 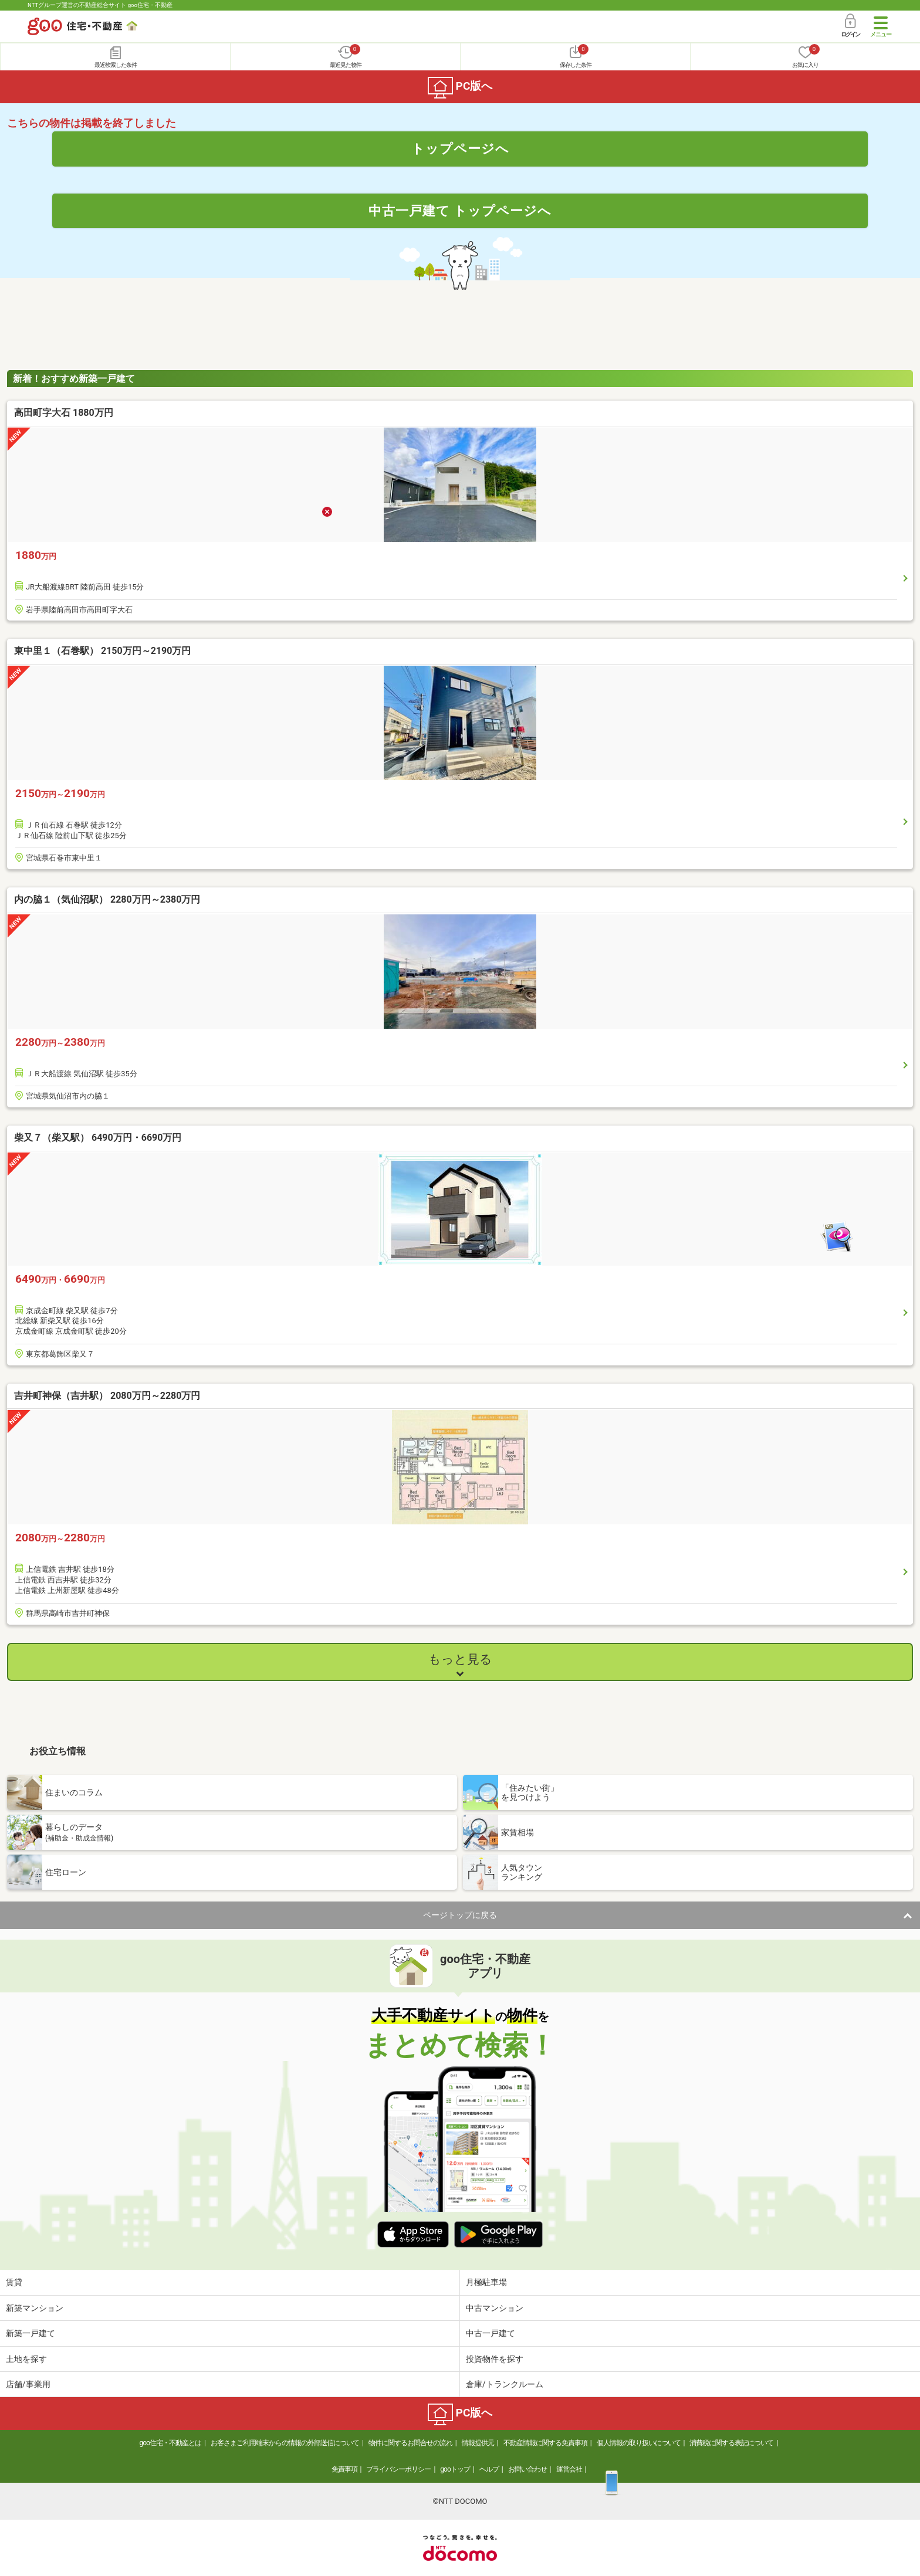 What do you see at coordinates (837, 1236) in the screenshot?
I see `test or preview quick look functionality` at bounding box center [837, 1236].